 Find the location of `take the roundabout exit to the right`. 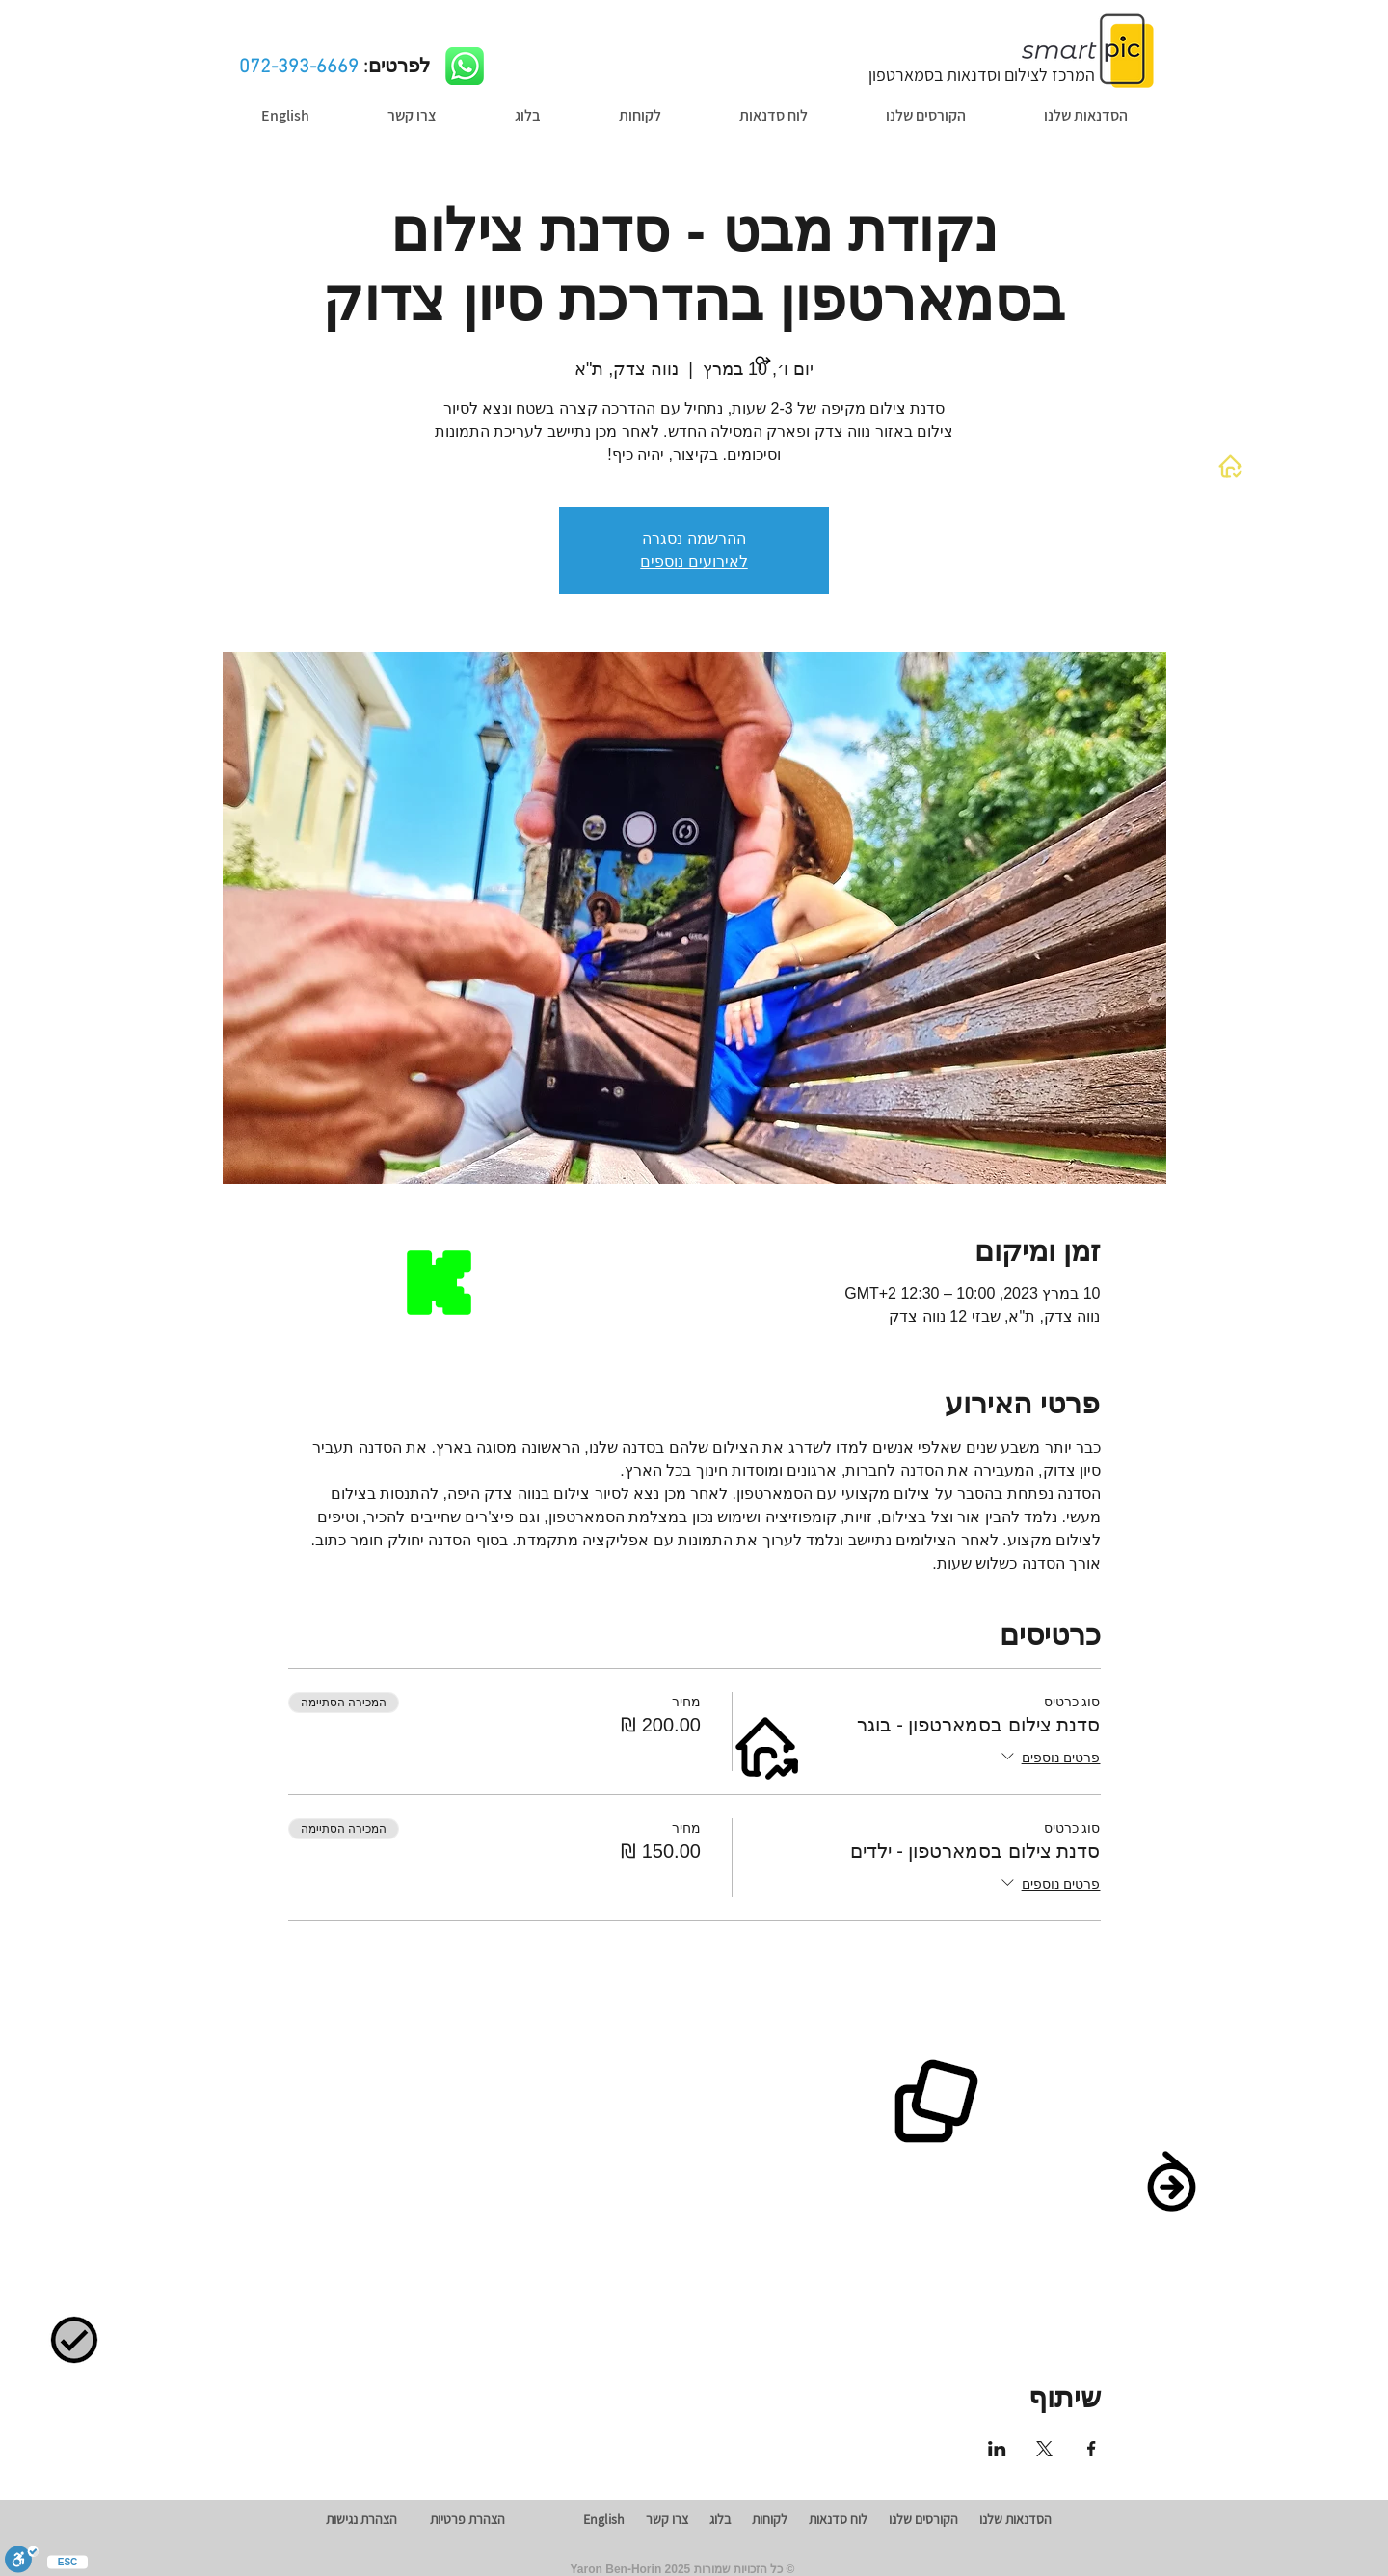

take the roundabout exit to the right is located at coordinates (762, 362).